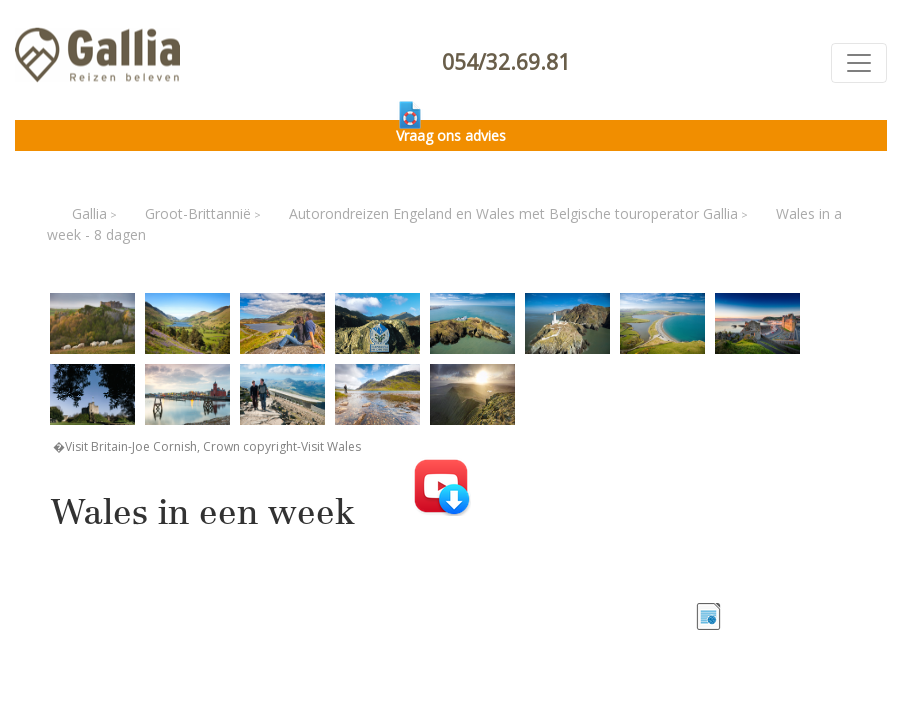  What do you see at coordinates (410, 115) in the screenshot?
I see `a compiled html help file (.chm)` at bounding box center [410, 115].